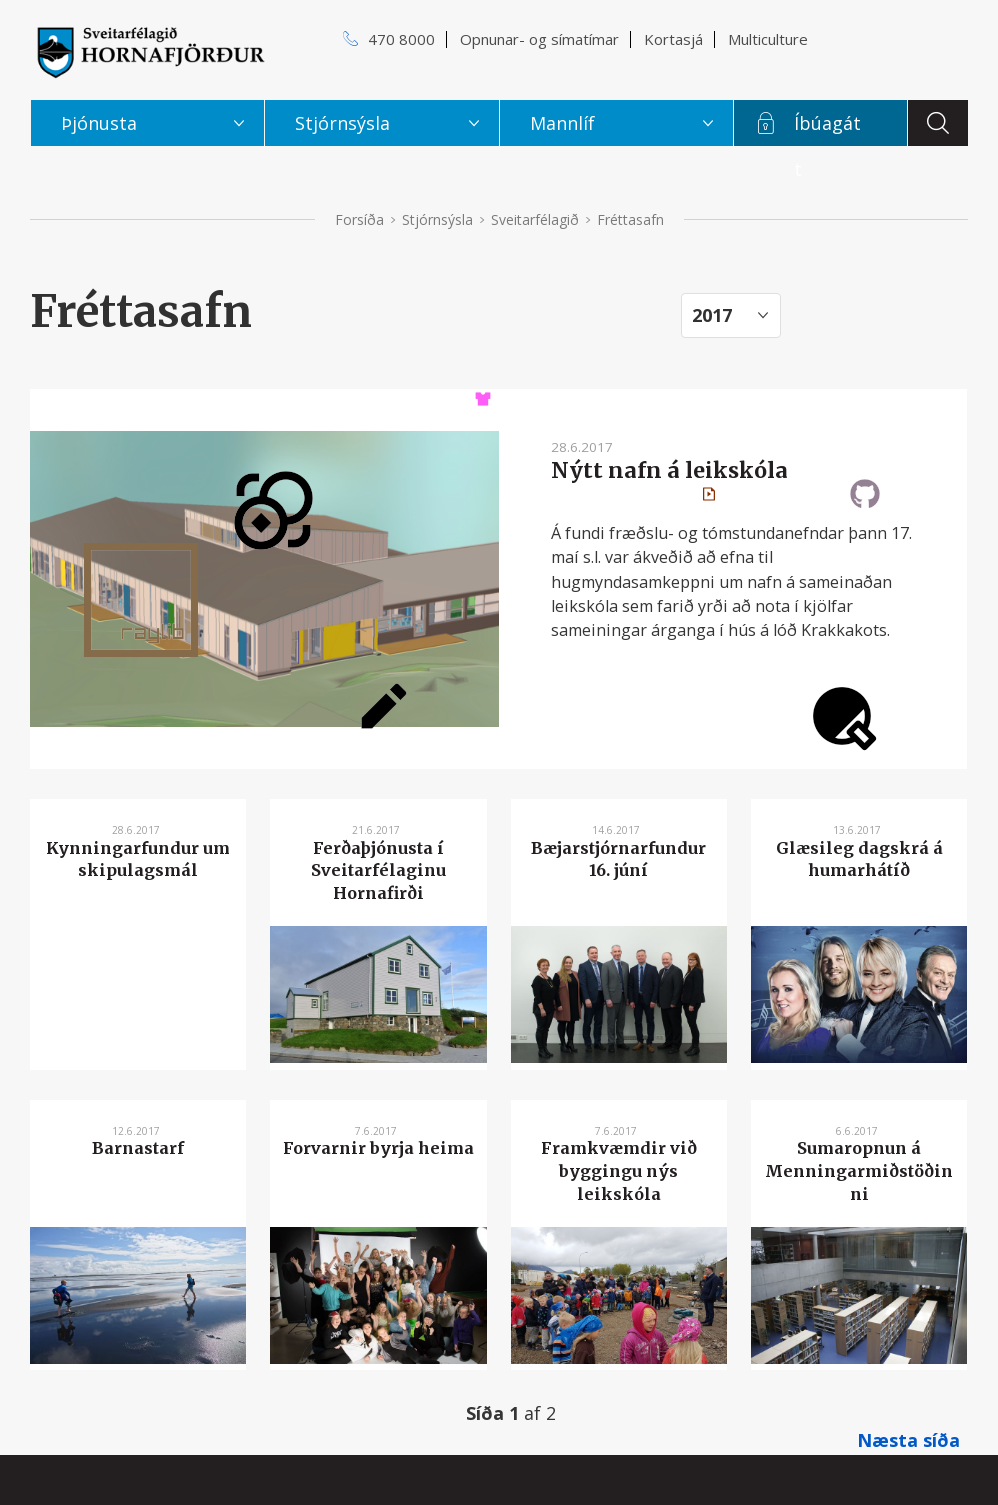 The image size is (998, 1505). Describe the element at coordinates (483, 399) in the screenshot. I see `browse clothing or apparel items` at that location.